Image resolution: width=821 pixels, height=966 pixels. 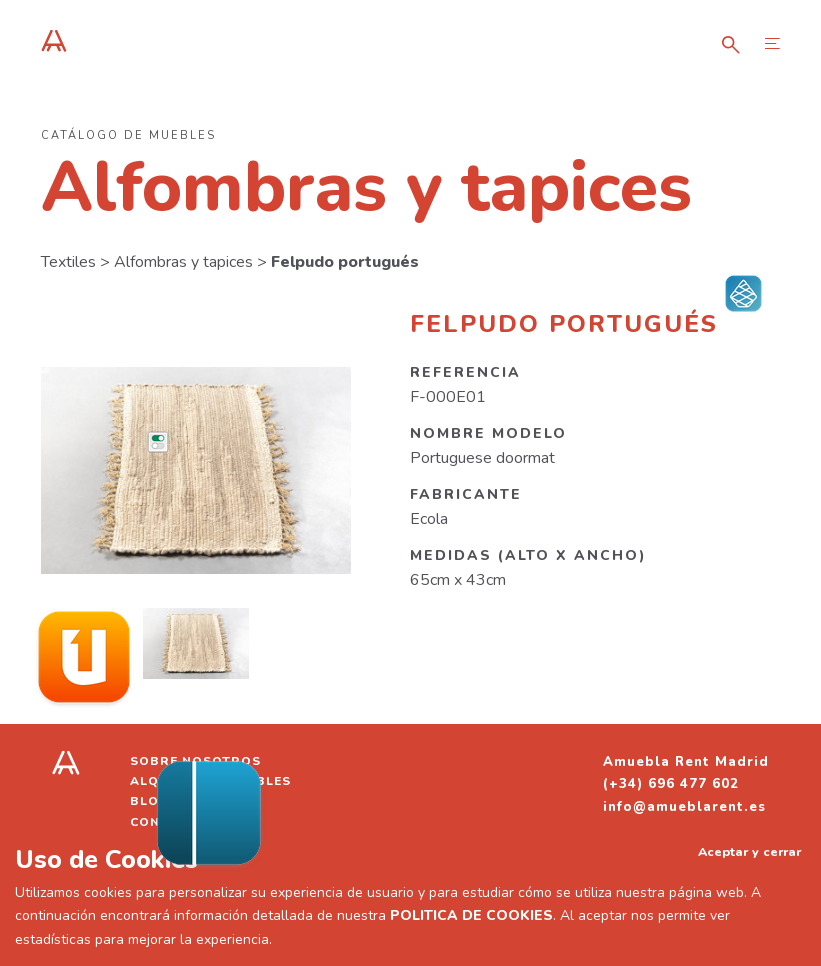 What do you see at coordinates (209, 813) in the screenshot?
I see `open shotcut video editor` at bounding box center [209, 813].